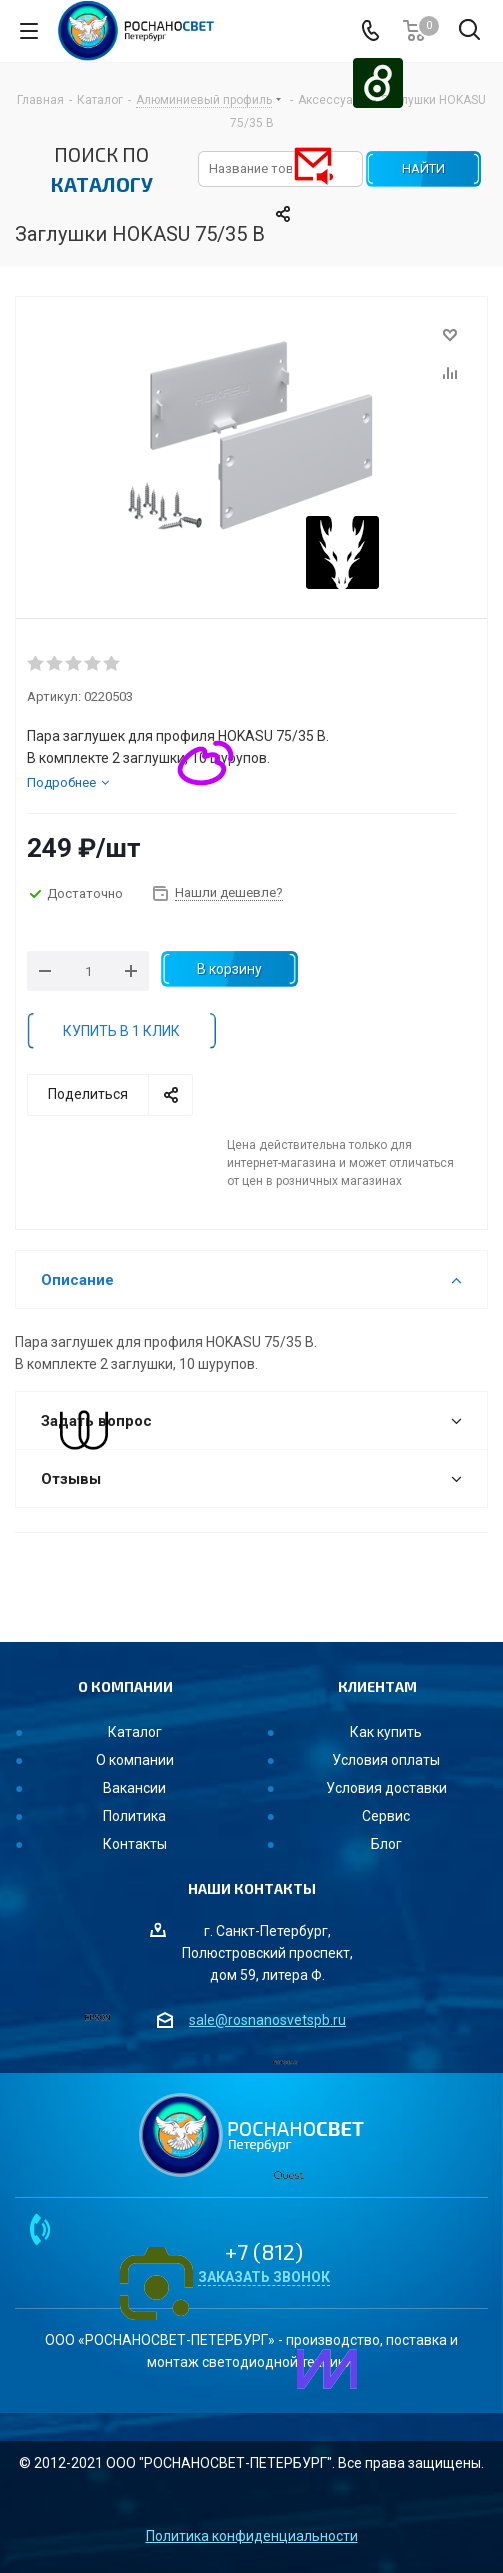 The width and height of the screenshot is (503, 2573). What do you see at coordinates (378, 83) in the screenshot?
I see `open the Max streaming app` at bounding box center [378, 83].